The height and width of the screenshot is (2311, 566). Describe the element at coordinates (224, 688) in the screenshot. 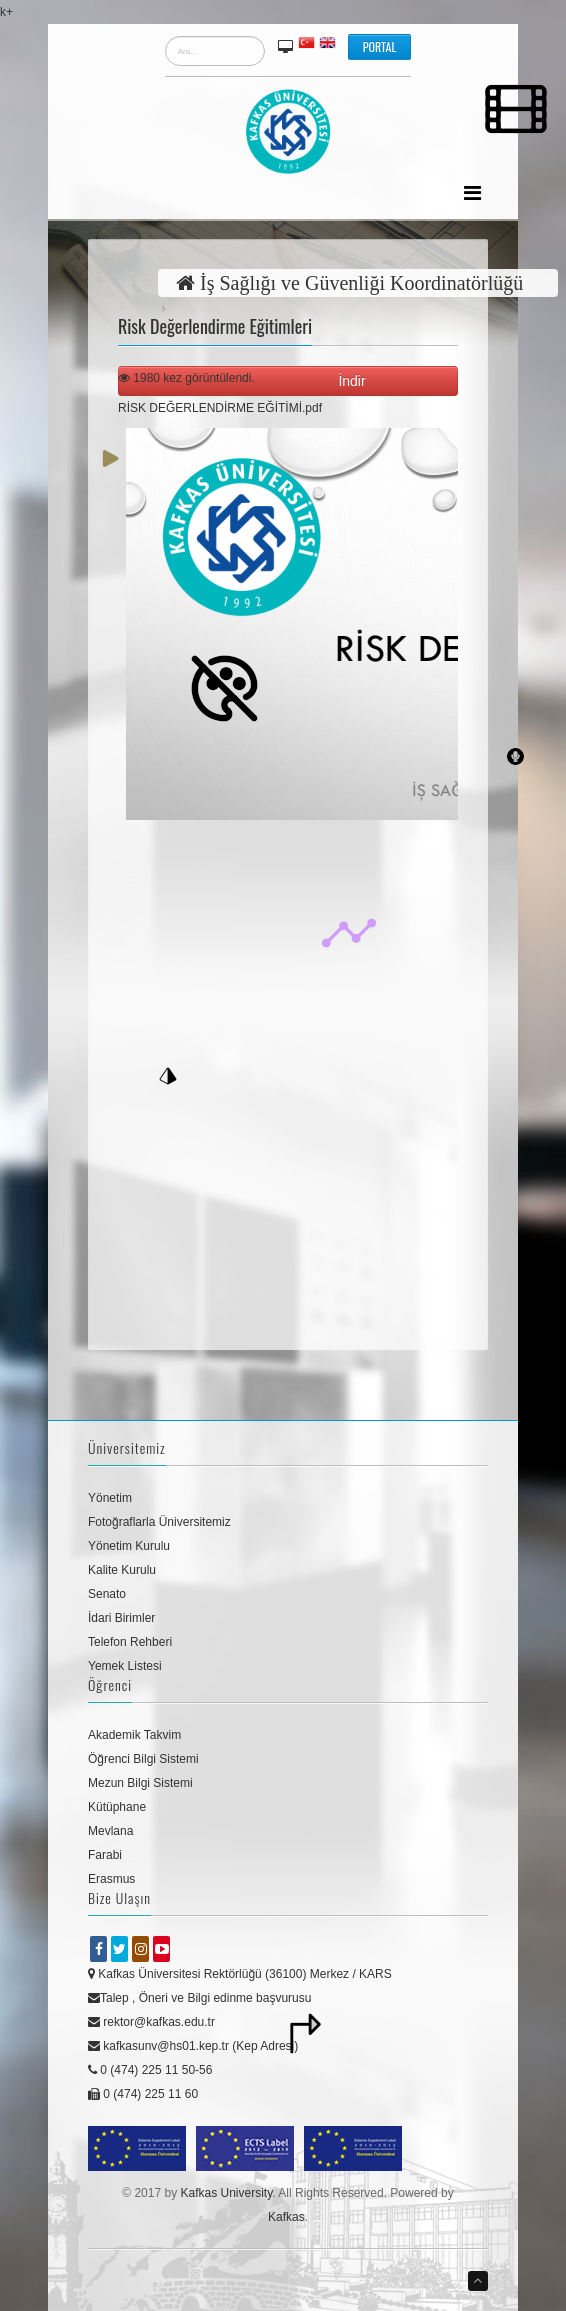

I see `disable color customization` at that location.